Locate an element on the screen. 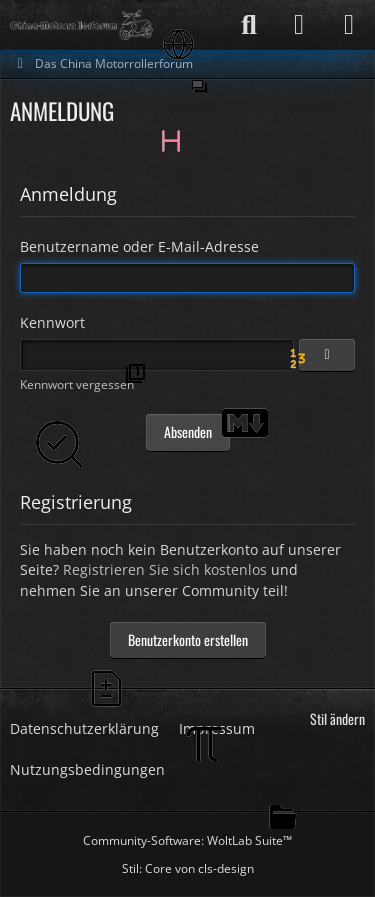  access global or international settings is located at coordinates (178, 44).